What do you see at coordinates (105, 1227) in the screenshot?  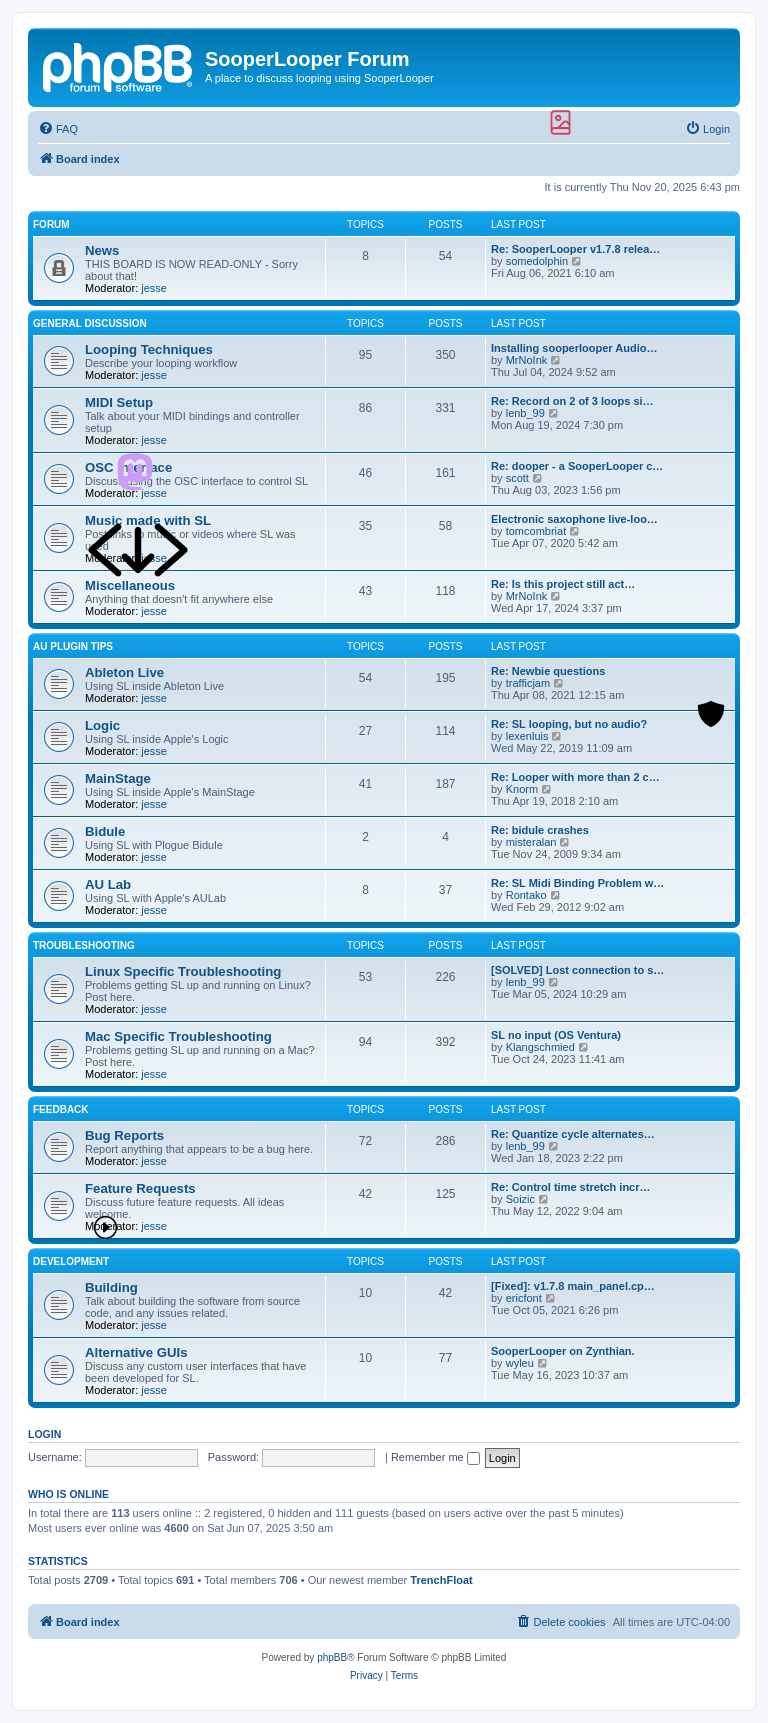 I see `play media or video content` at bounding box center [105, 1227].